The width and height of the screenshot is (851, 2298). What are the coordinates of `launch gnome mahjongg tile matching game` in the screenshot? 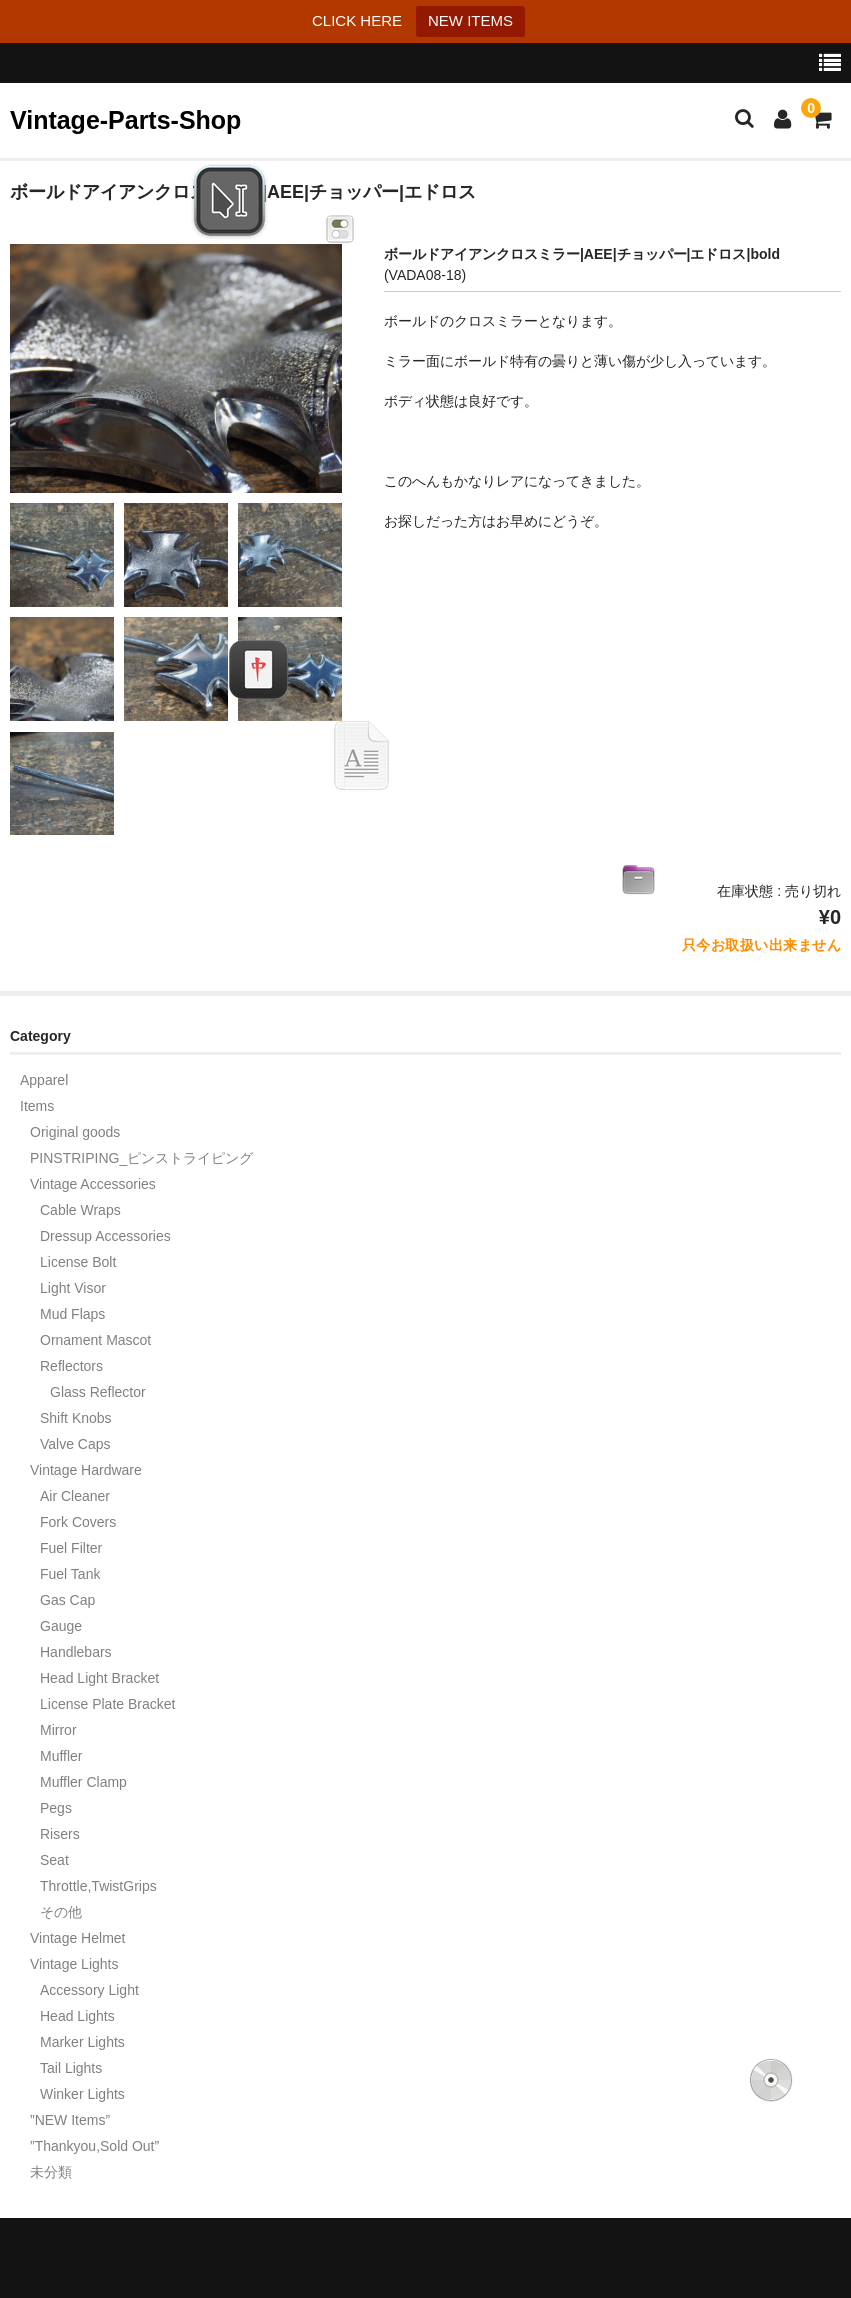 It's located at (258, 669).